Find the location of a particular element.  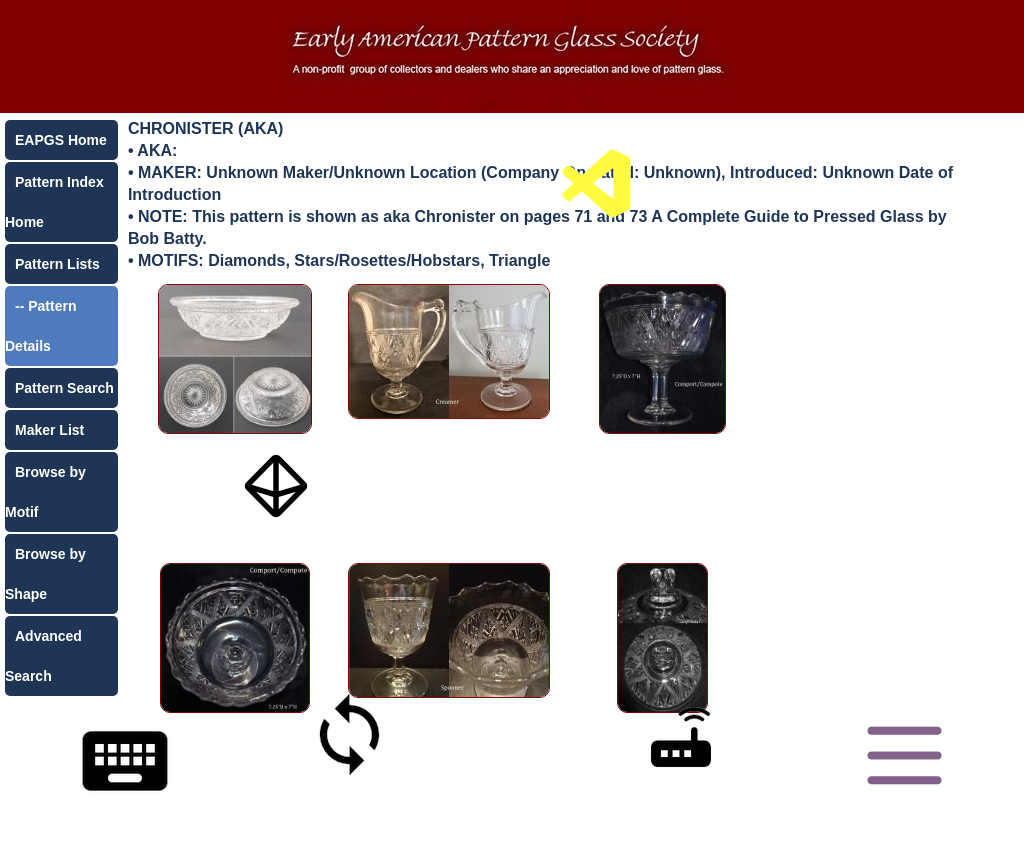

sync data with cloud or server is located at coordinates (349, 734).